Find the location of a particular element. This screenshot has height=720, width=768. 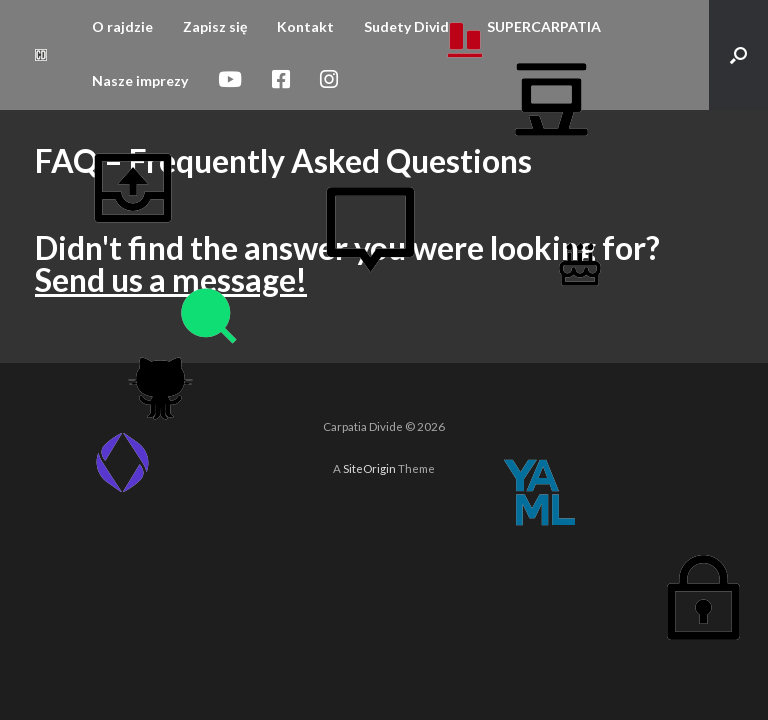

view birthday or celebration events is located at coordinates (580, 265).